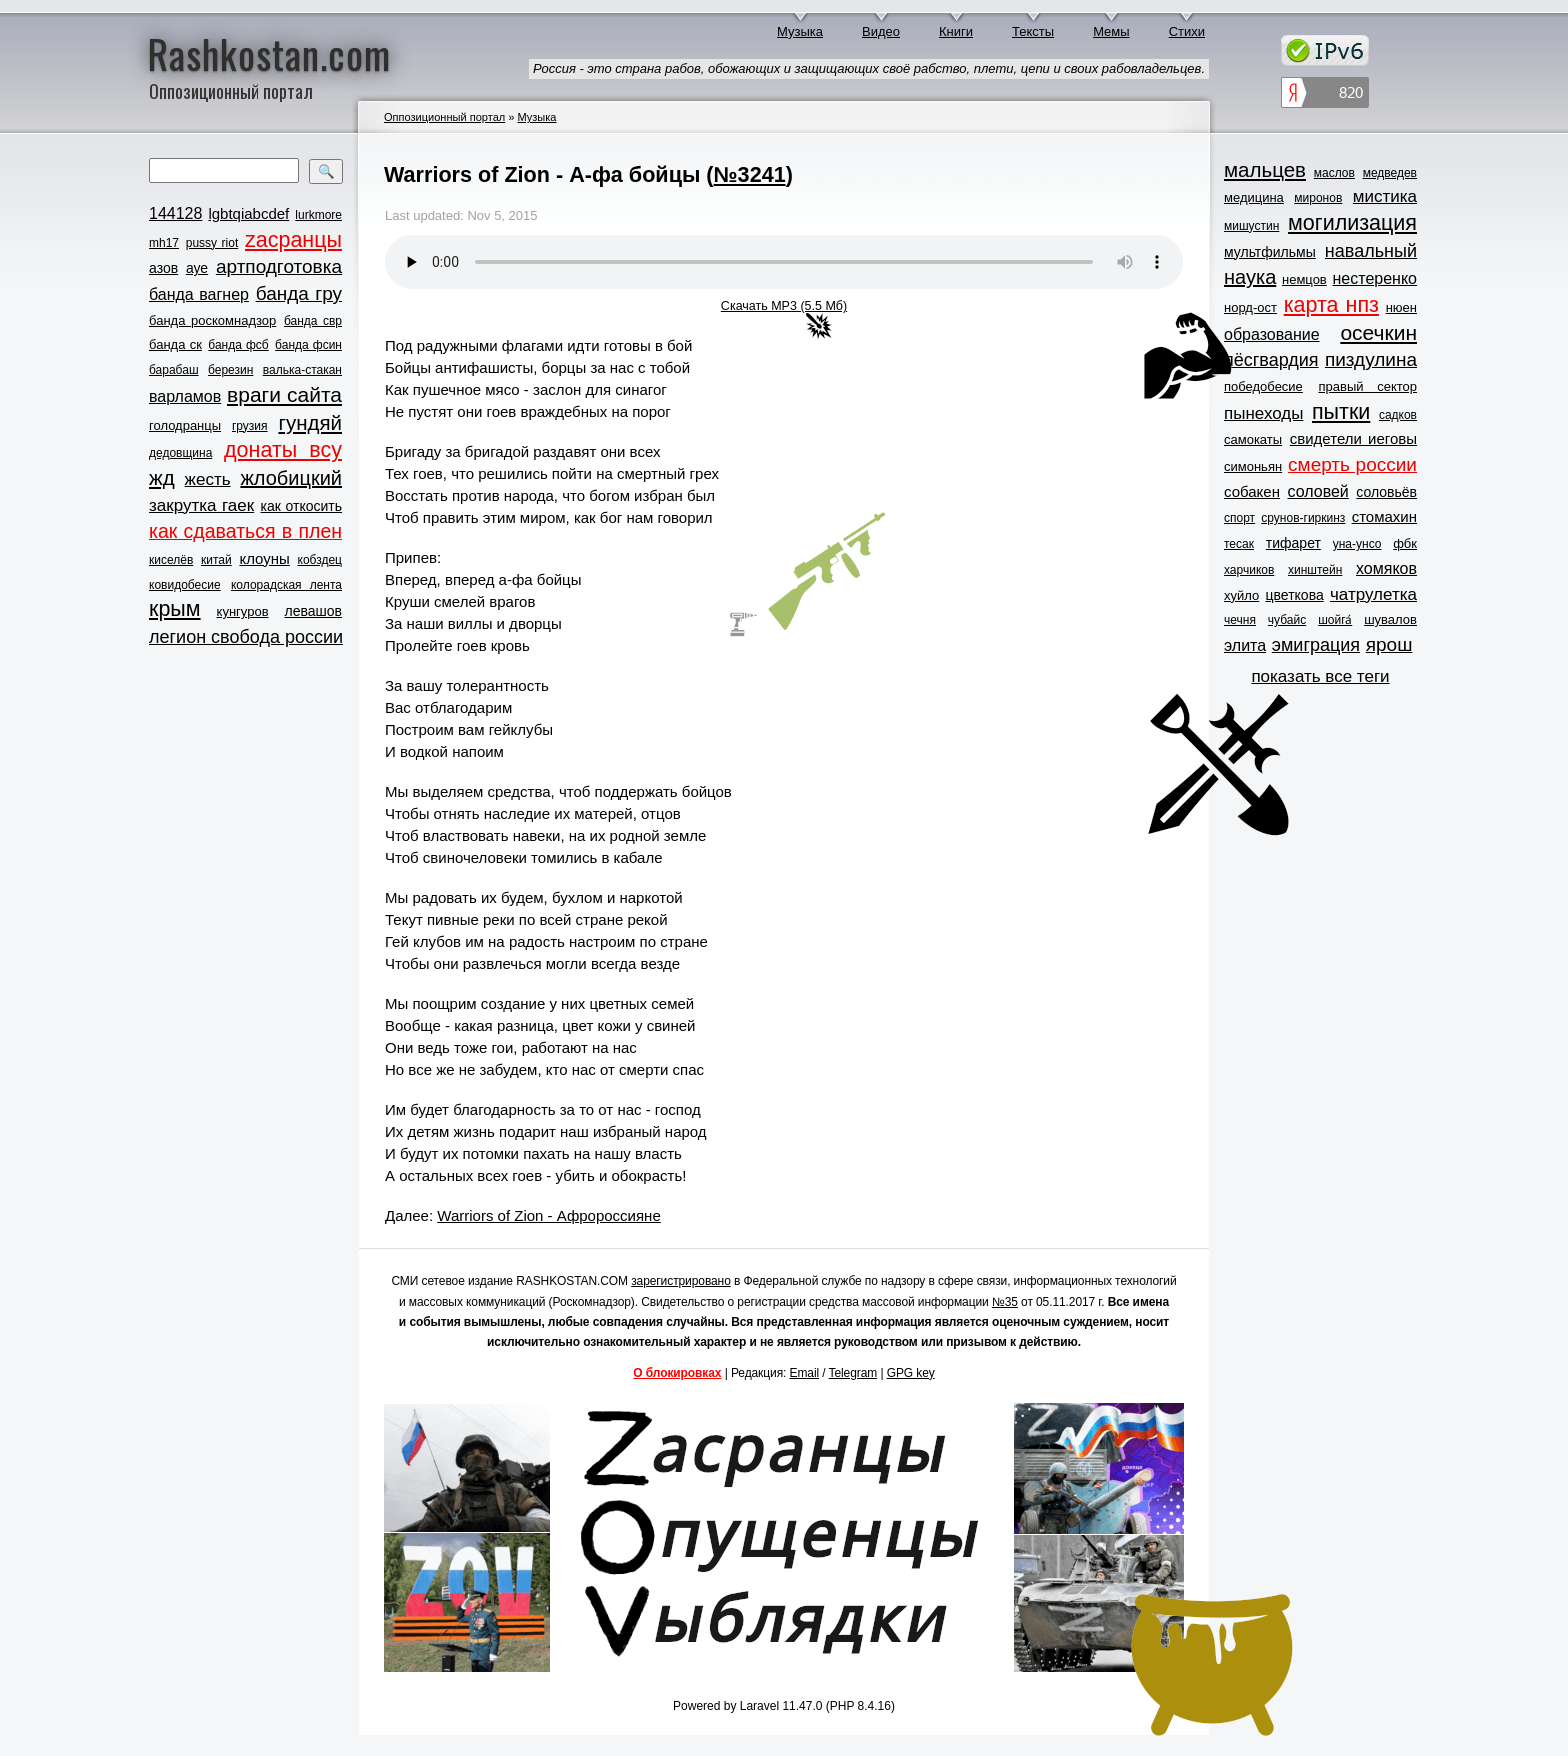  What do you see at coordinates (1218, 764) in the screenshot?
I see `access combat or adventure tools` at bounding box center [1218, 764].